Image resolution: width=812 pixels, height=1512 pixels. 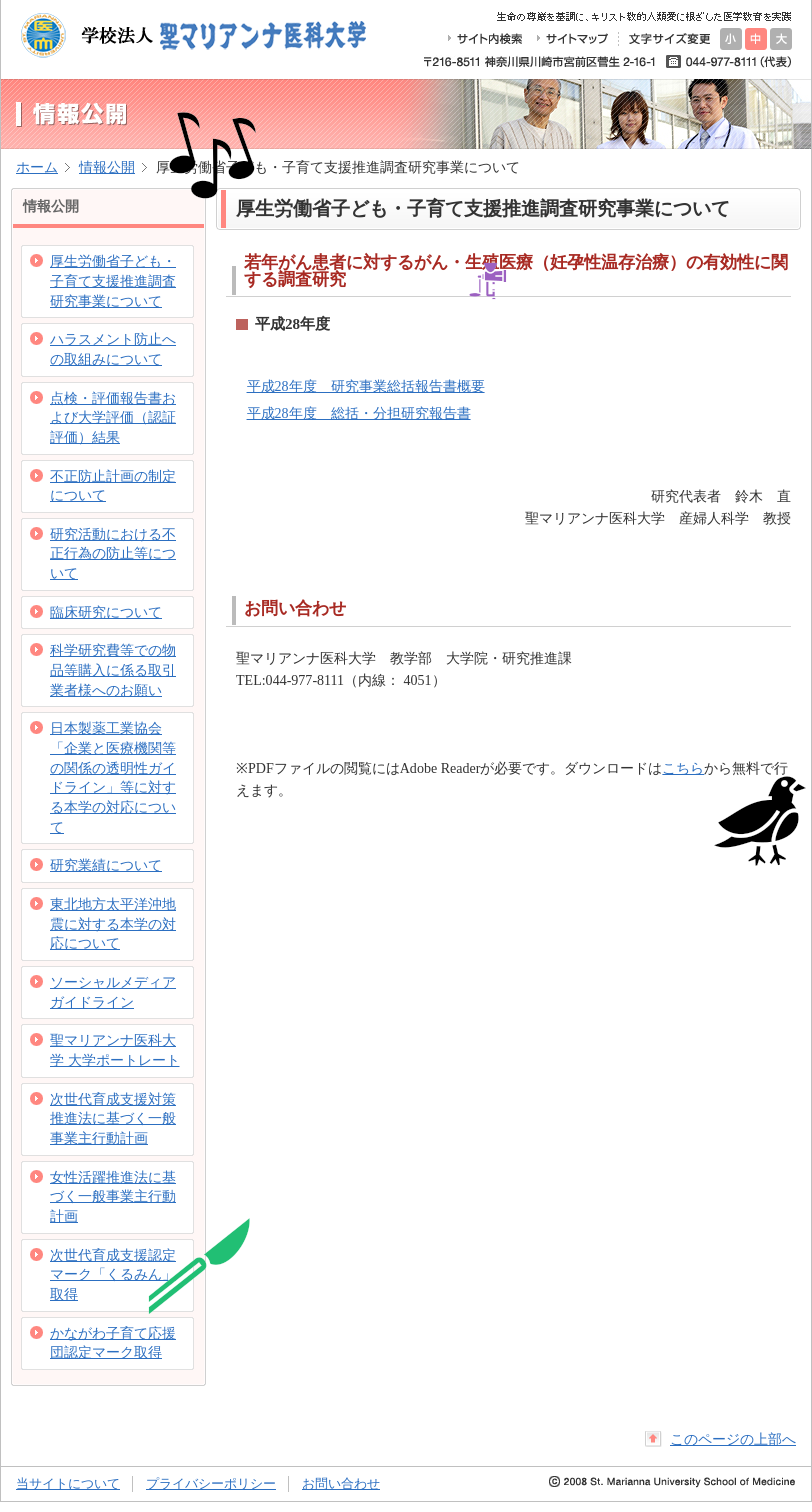 What do you see at coordinates (212, 155) in the screenshot?
I see `access music or audio player` at bounding box center [212, 155].